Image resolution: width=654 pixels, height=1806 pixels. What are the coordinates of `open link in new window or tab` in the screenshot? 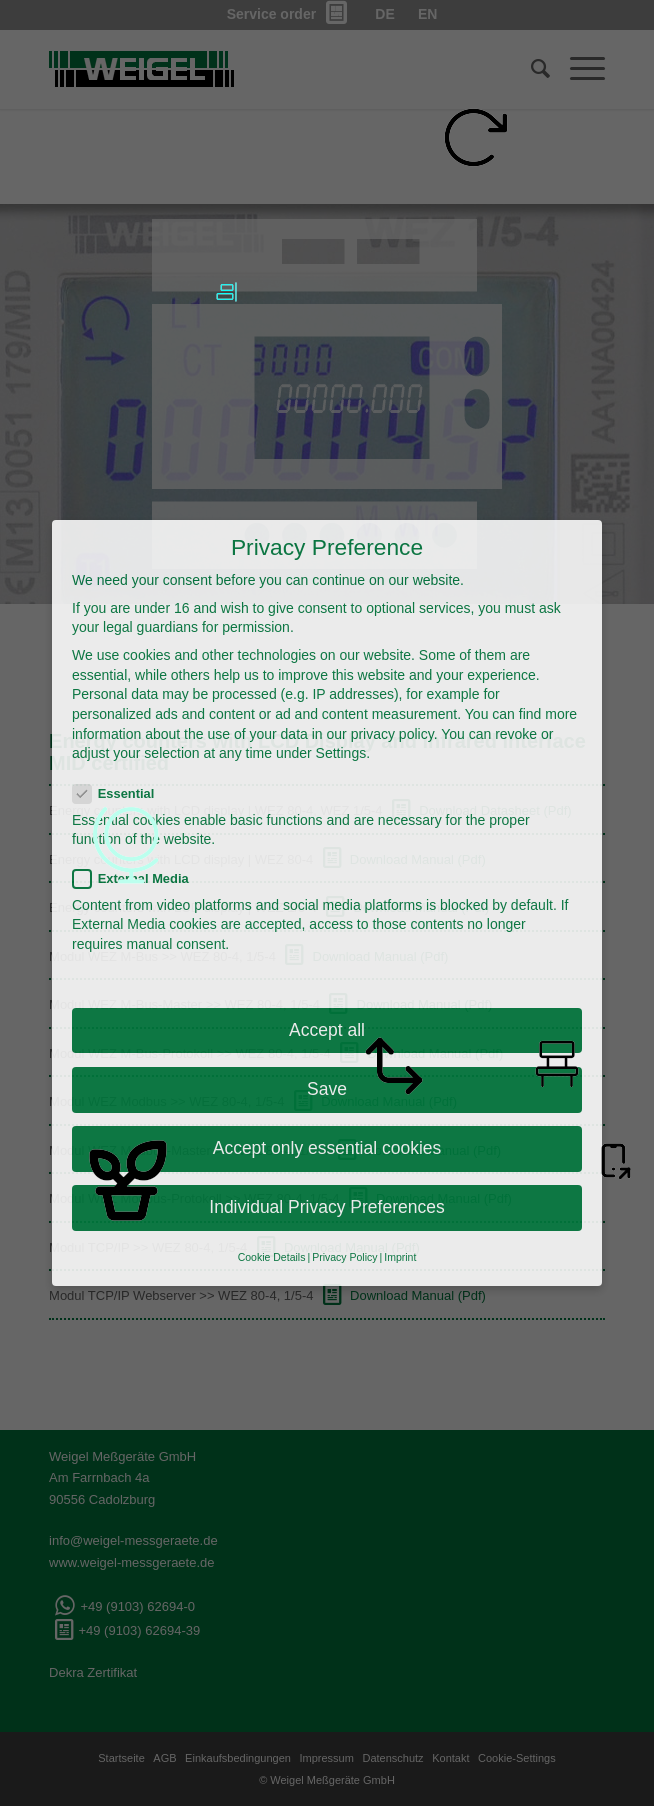 It's located at (394, 1066).